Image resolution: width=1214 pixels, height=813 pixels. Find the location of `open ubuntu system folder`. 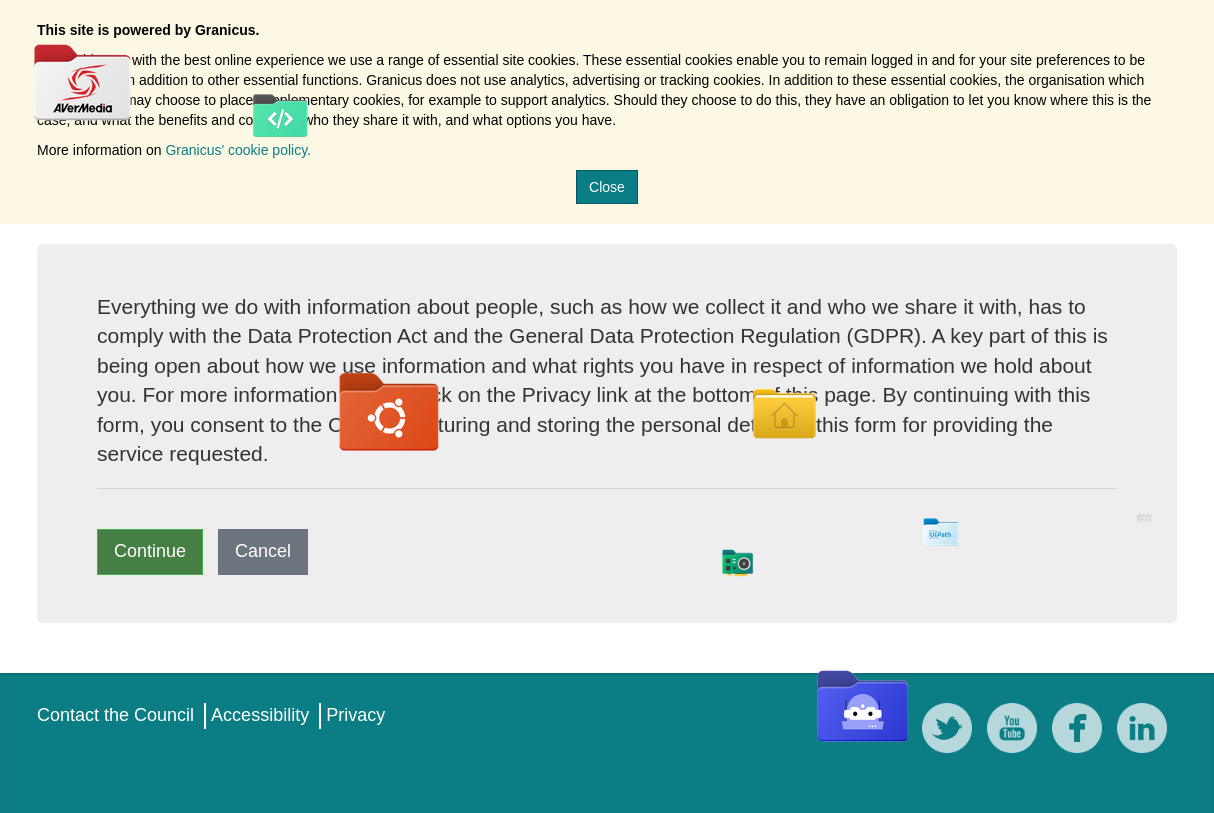

open ubuntu system folder is located at coordinates (388, 414).